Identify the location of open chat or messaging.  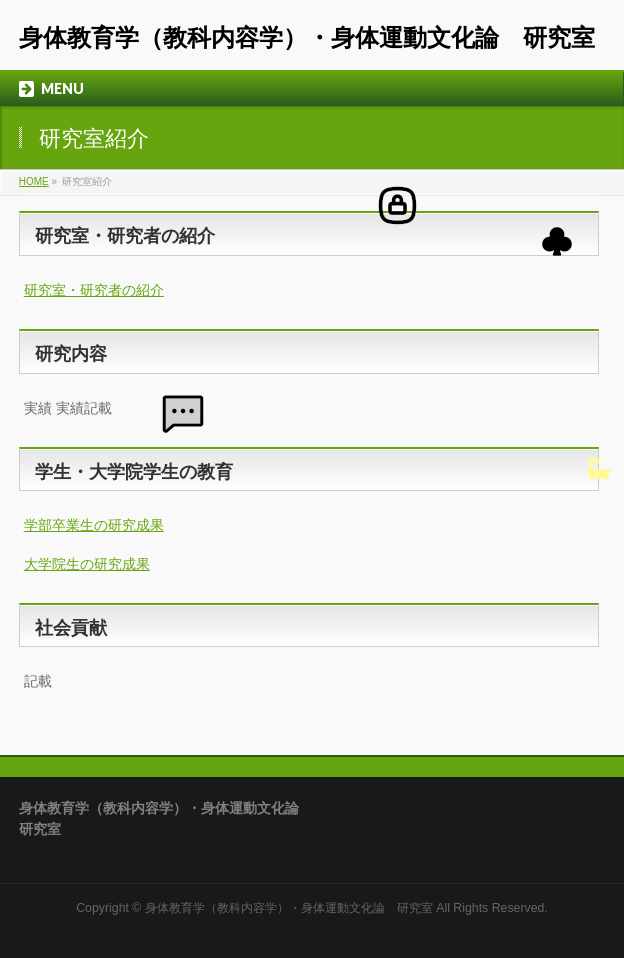
(183, 411).